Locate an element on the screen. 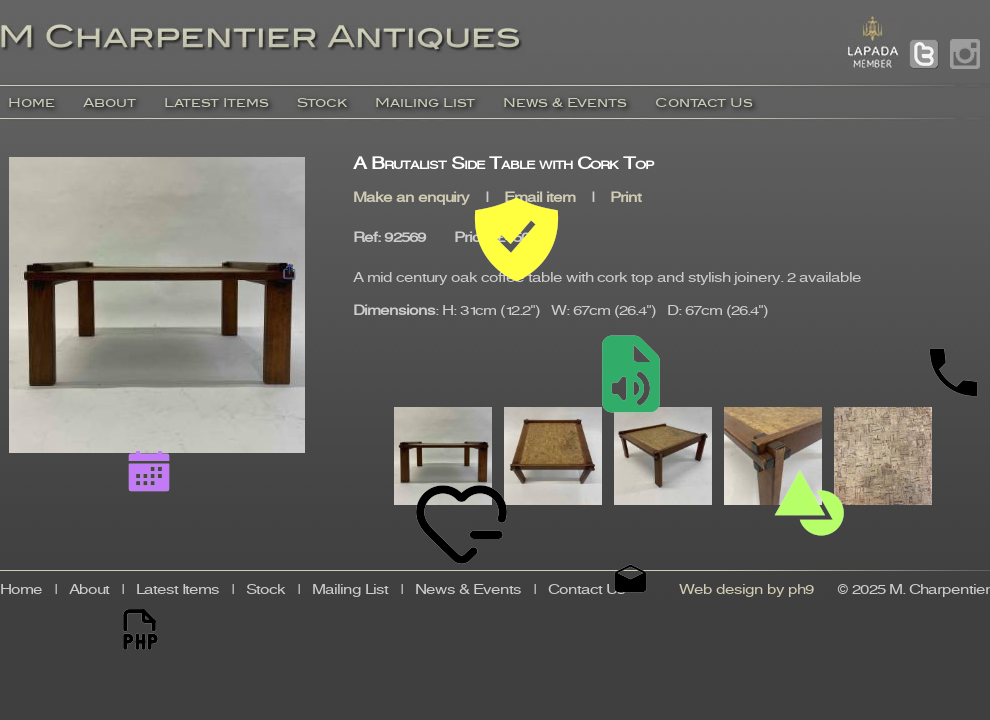 This screenshot has height=720, width=990. open an audio file is located at coordinates (631, 374).